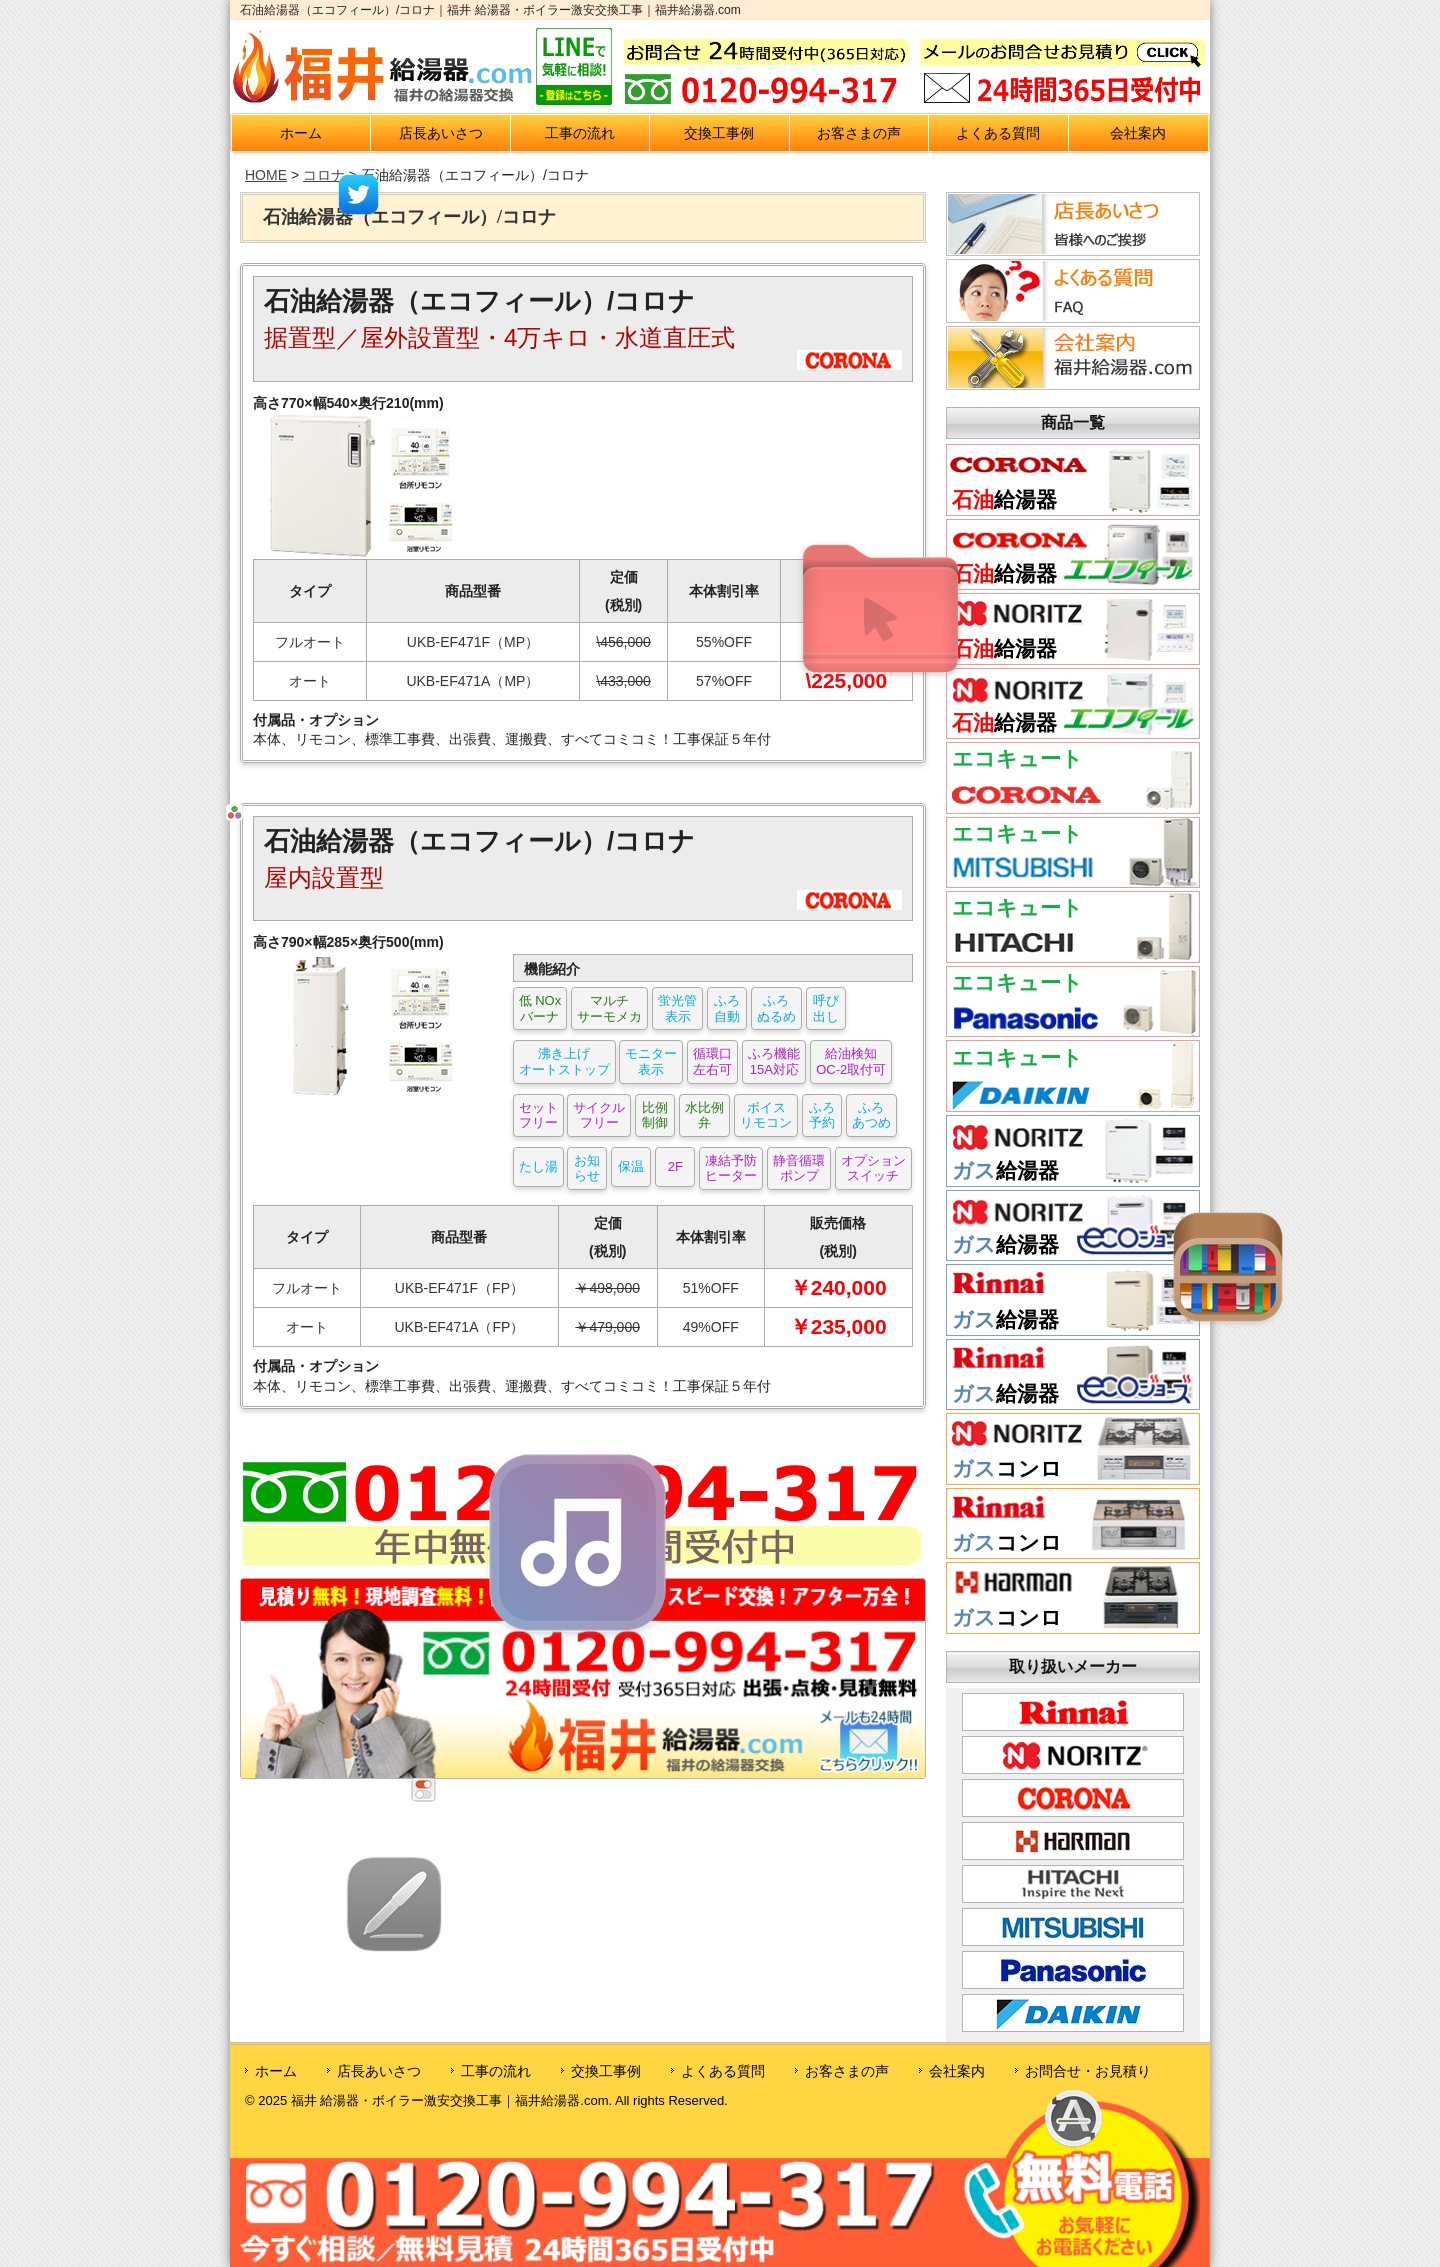  Describe the element at coordinates (394, 1904) in the screenshot. I see `open Pages for document editing` at that location.